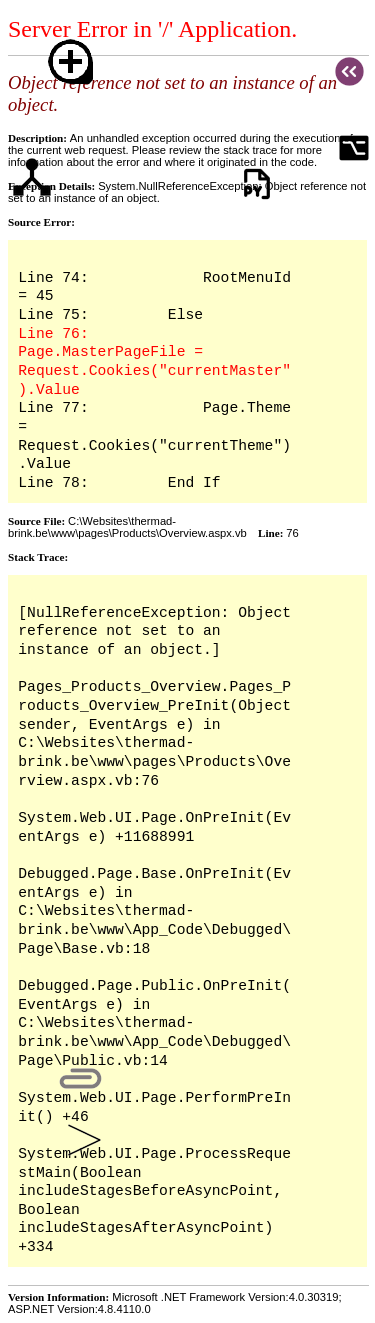 The image size is (375, 1323). What do you see at coordinates (80, 1078) in the screenshot?
I see `attach a file to your message` at bounding box center [80, 1078].